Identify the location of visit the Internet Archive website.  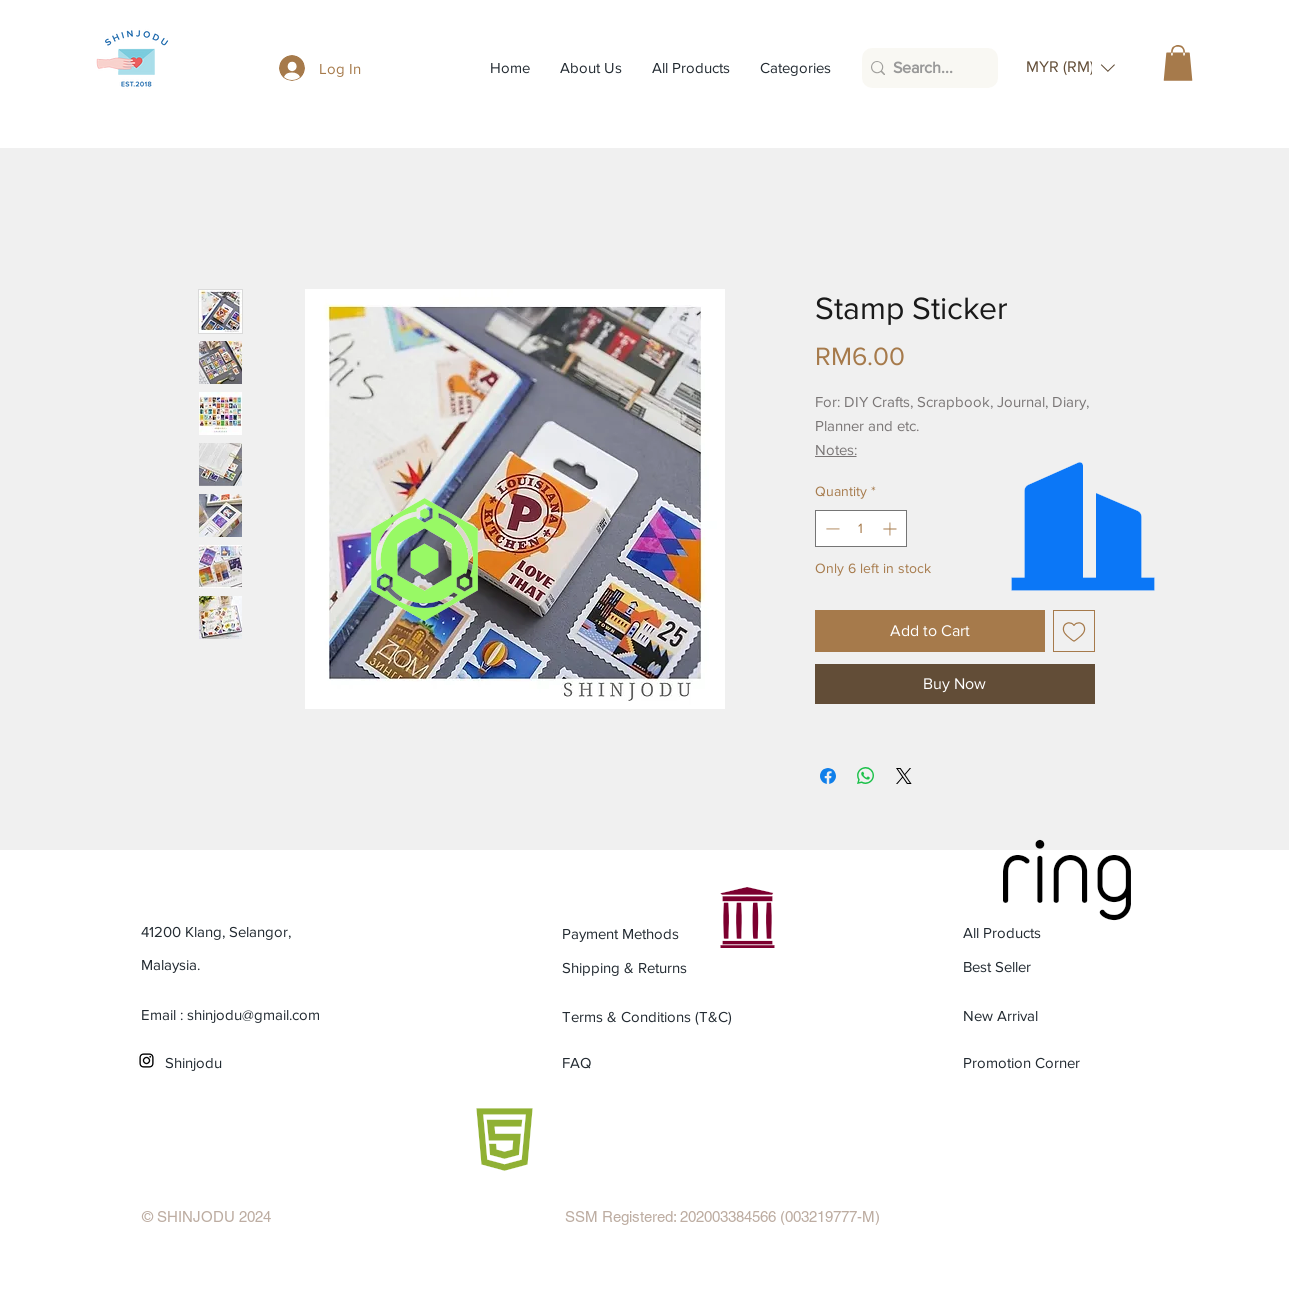
(747, 917).